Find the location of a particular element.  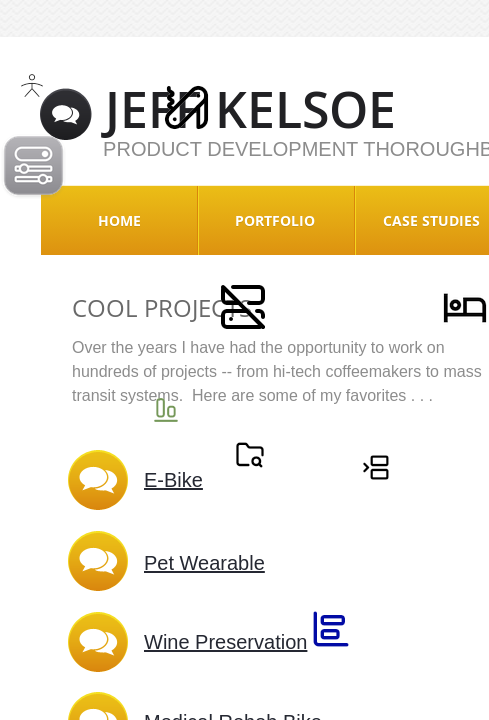

search within a folder is located at coordinates (250, 455).